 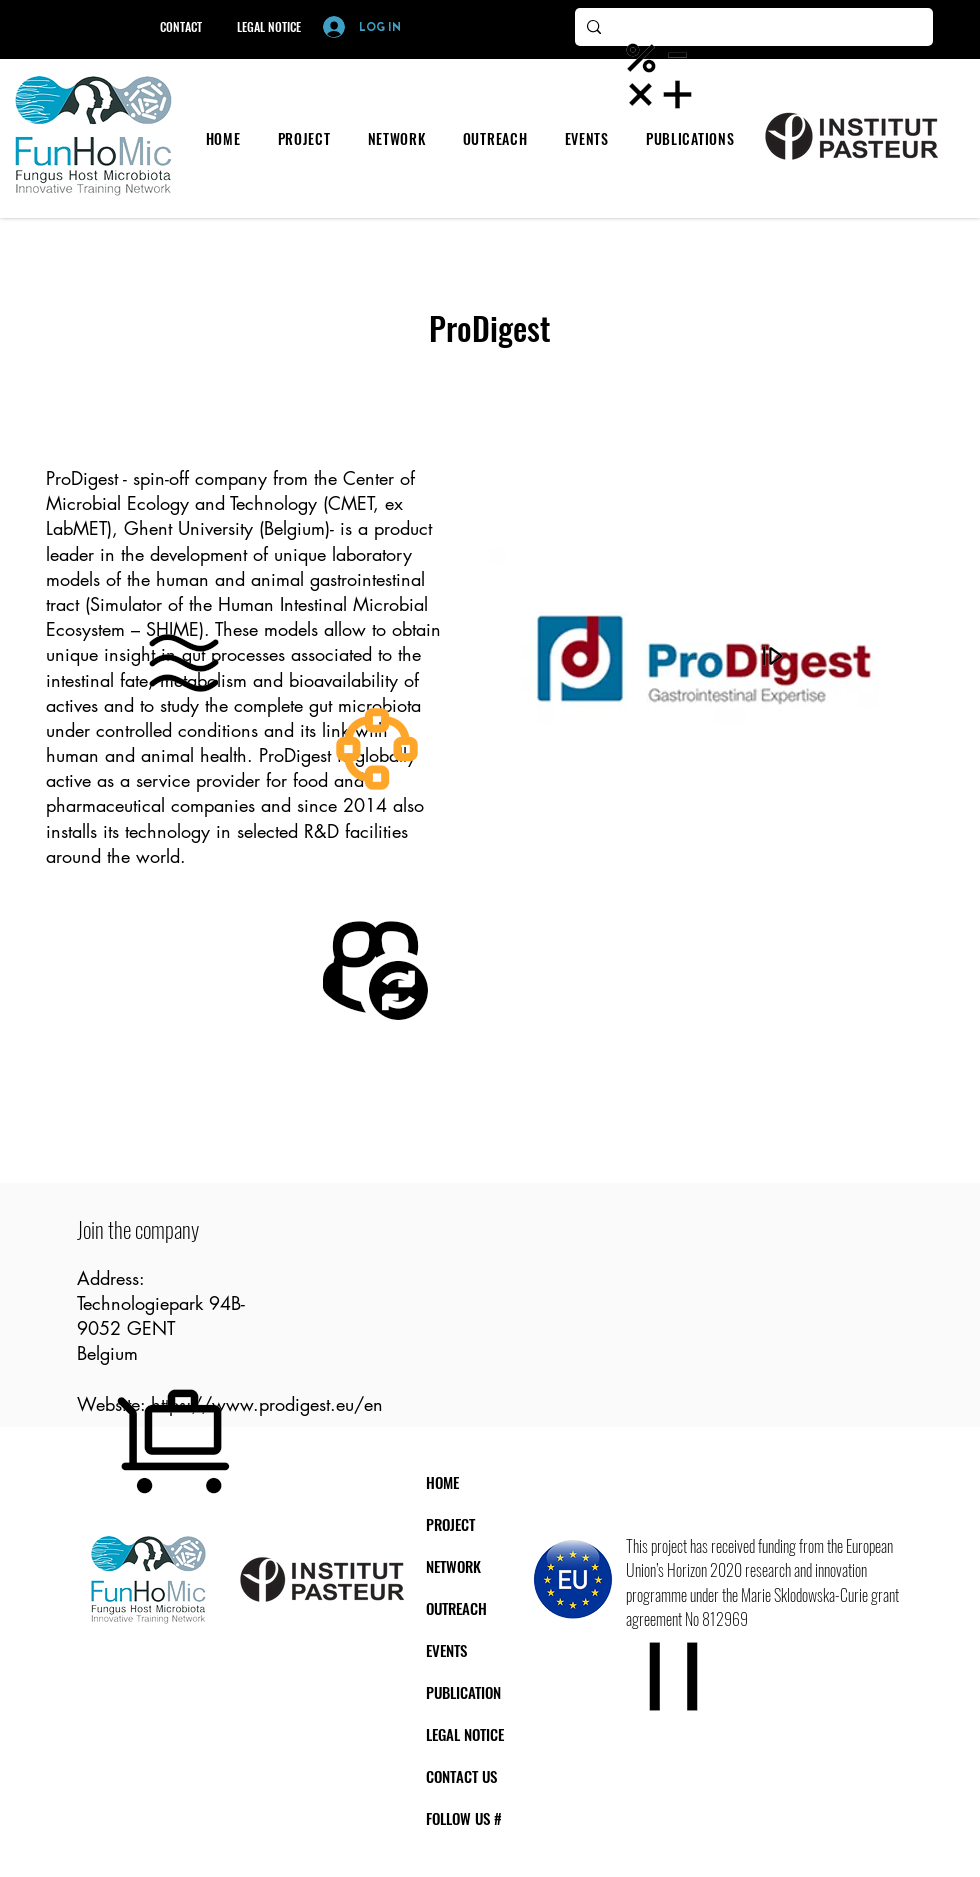 I want to click on access luggage or baggage services, so click(x=171, y=1439).